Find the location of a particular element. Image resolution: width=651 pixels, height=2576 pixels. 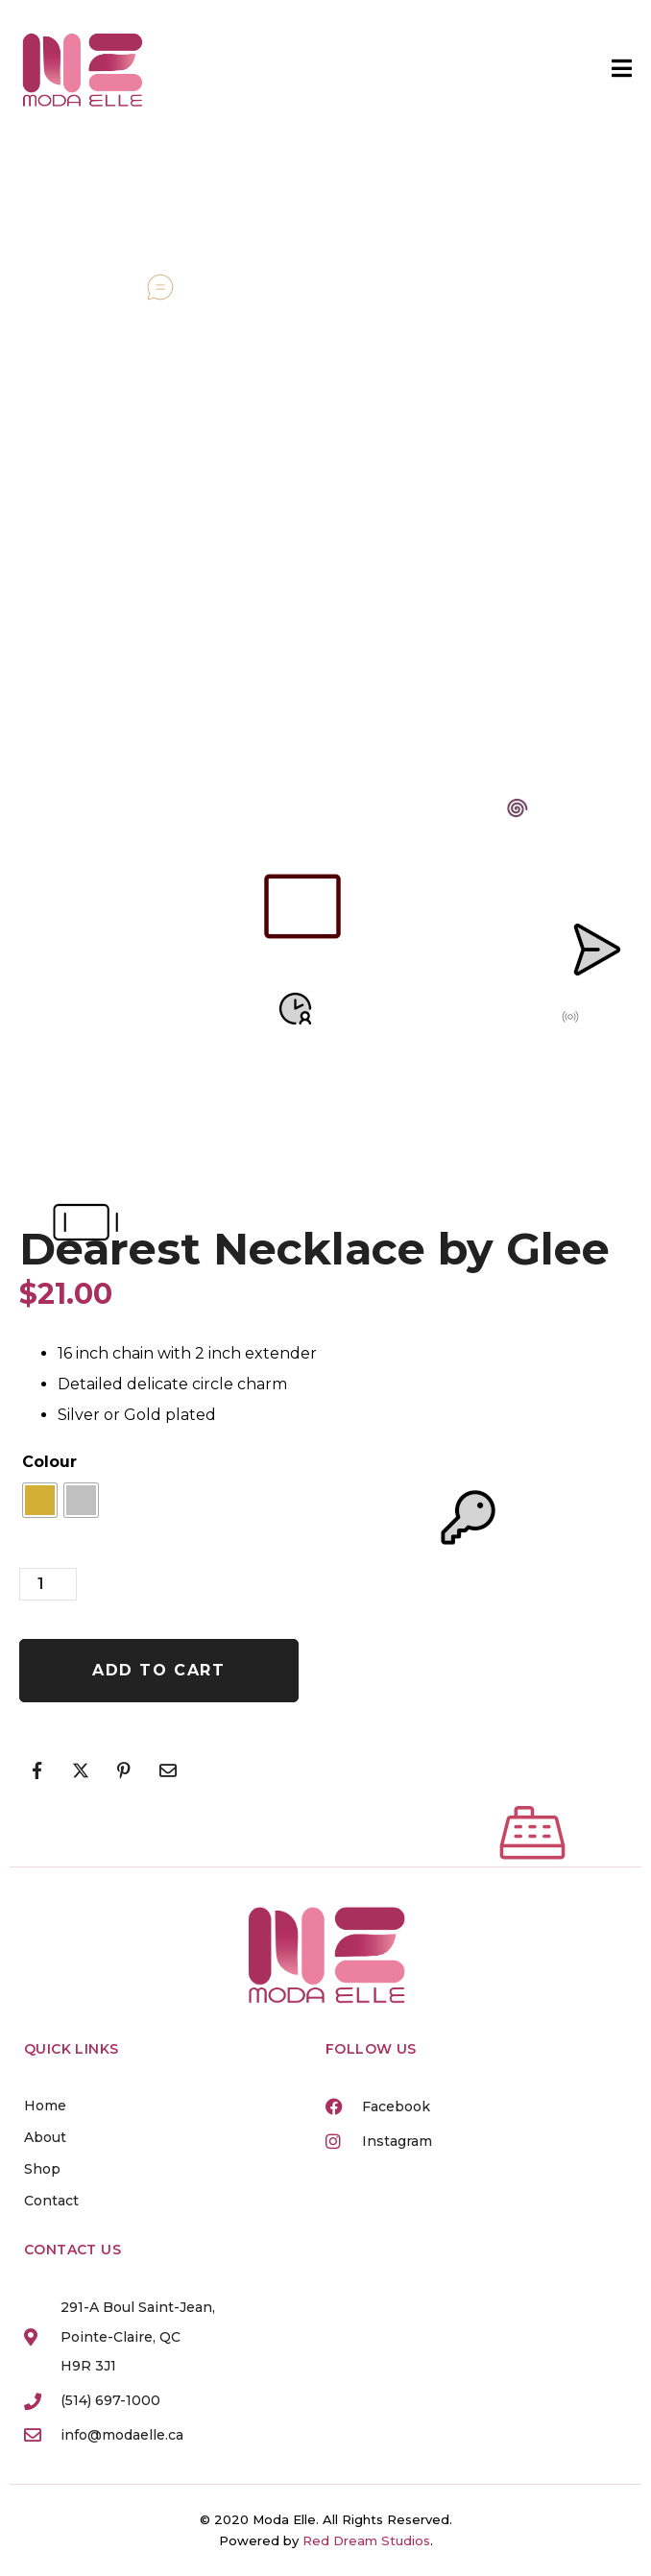

open point of sale system is located at coordinates (532, 1836).